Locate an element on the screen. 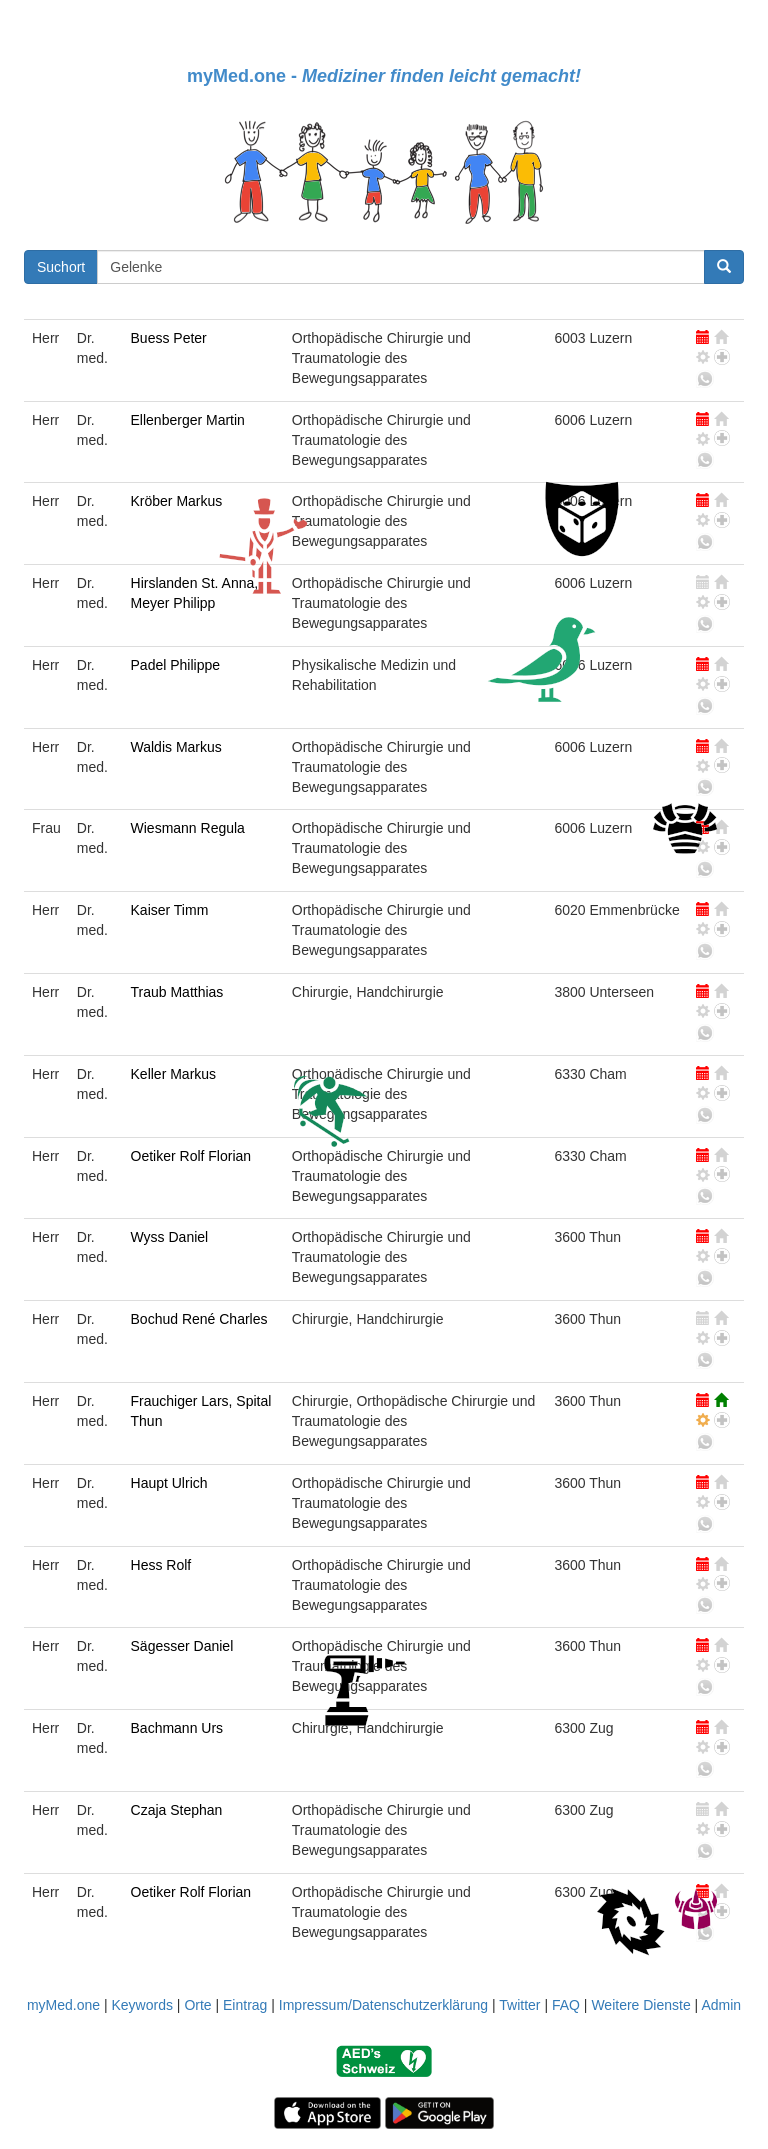  indicates a beach or coastal location is located at coordinates (541, 659).